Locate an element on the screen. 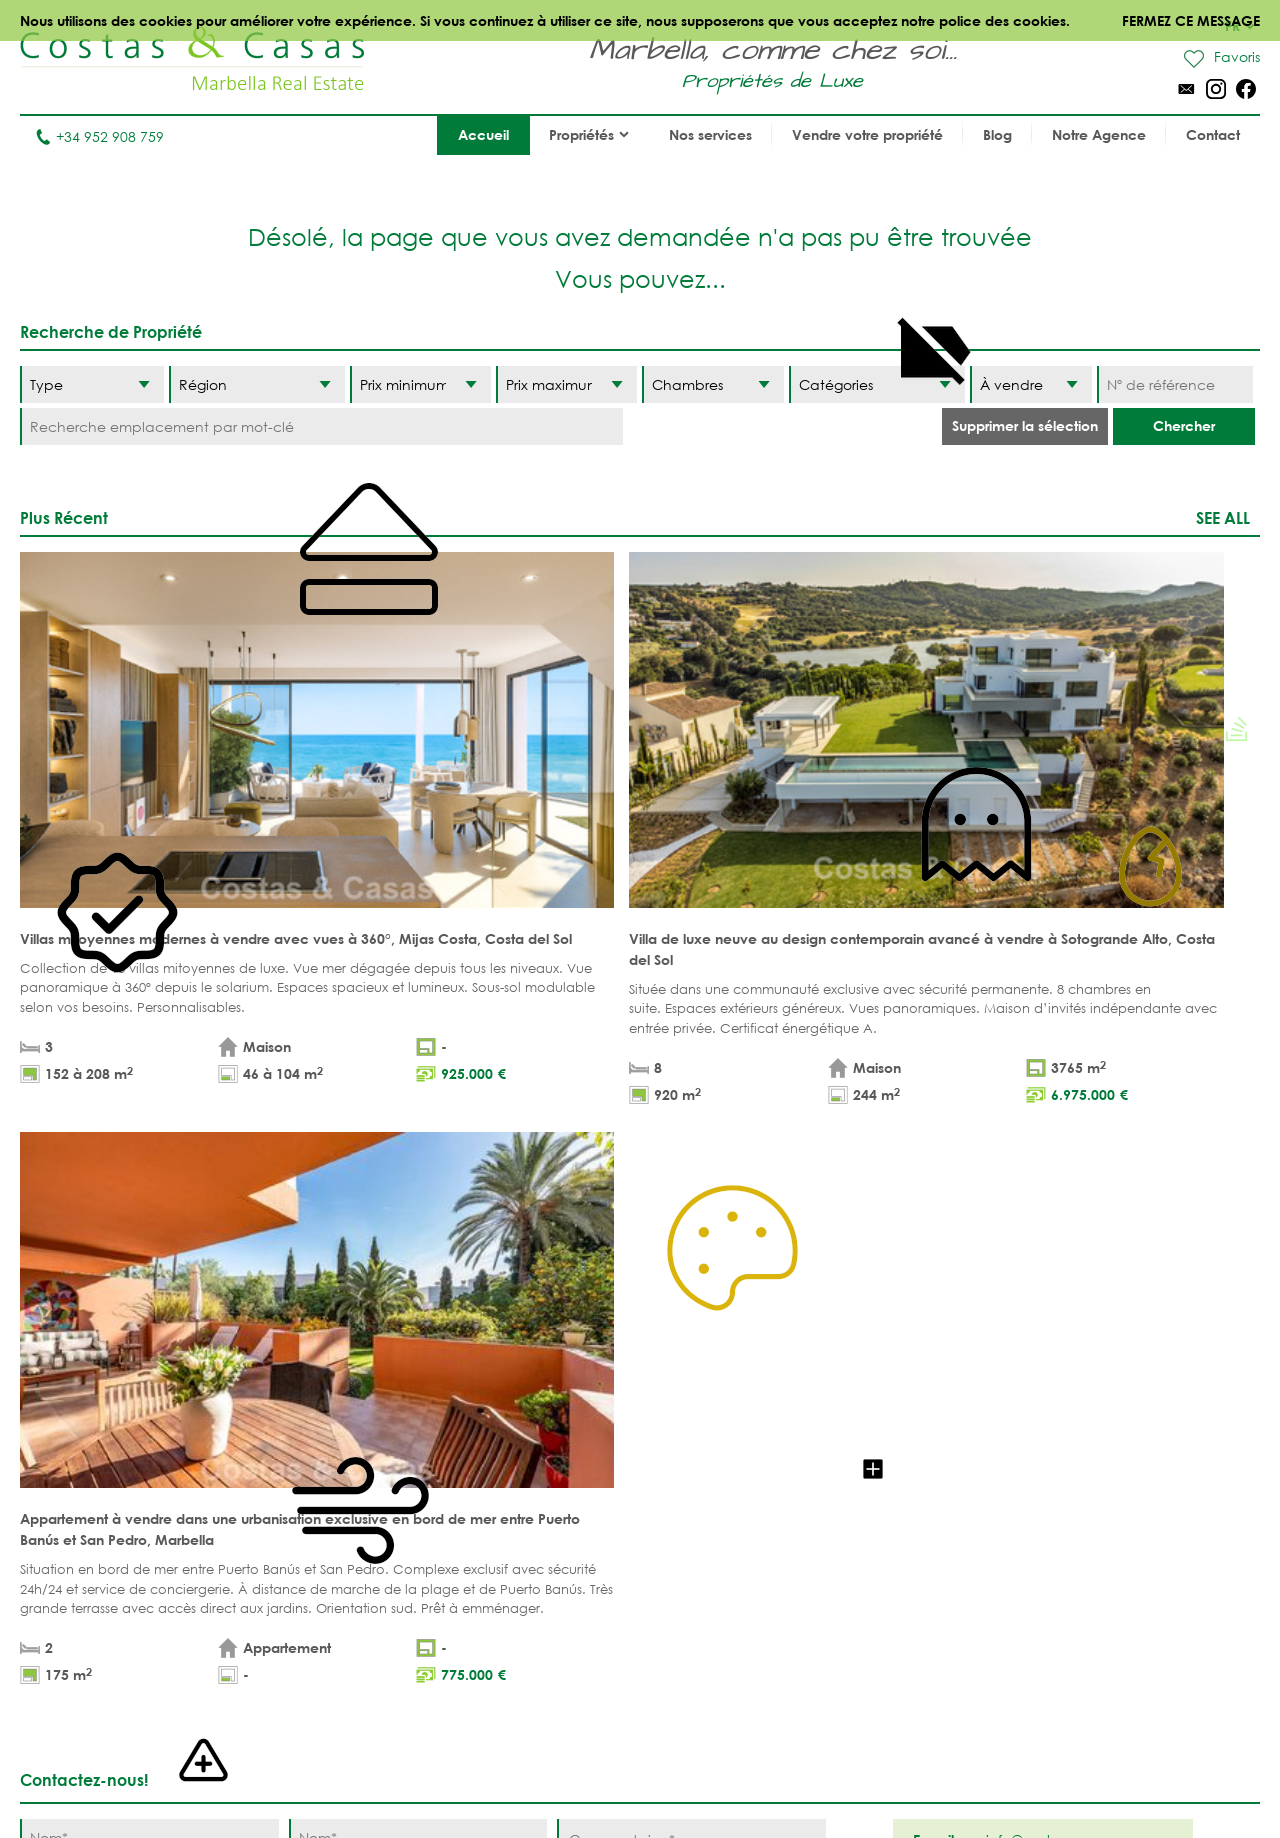 The image size is (1280, 1838). indicates current wind conditions is located at coordinates (360, 1510).